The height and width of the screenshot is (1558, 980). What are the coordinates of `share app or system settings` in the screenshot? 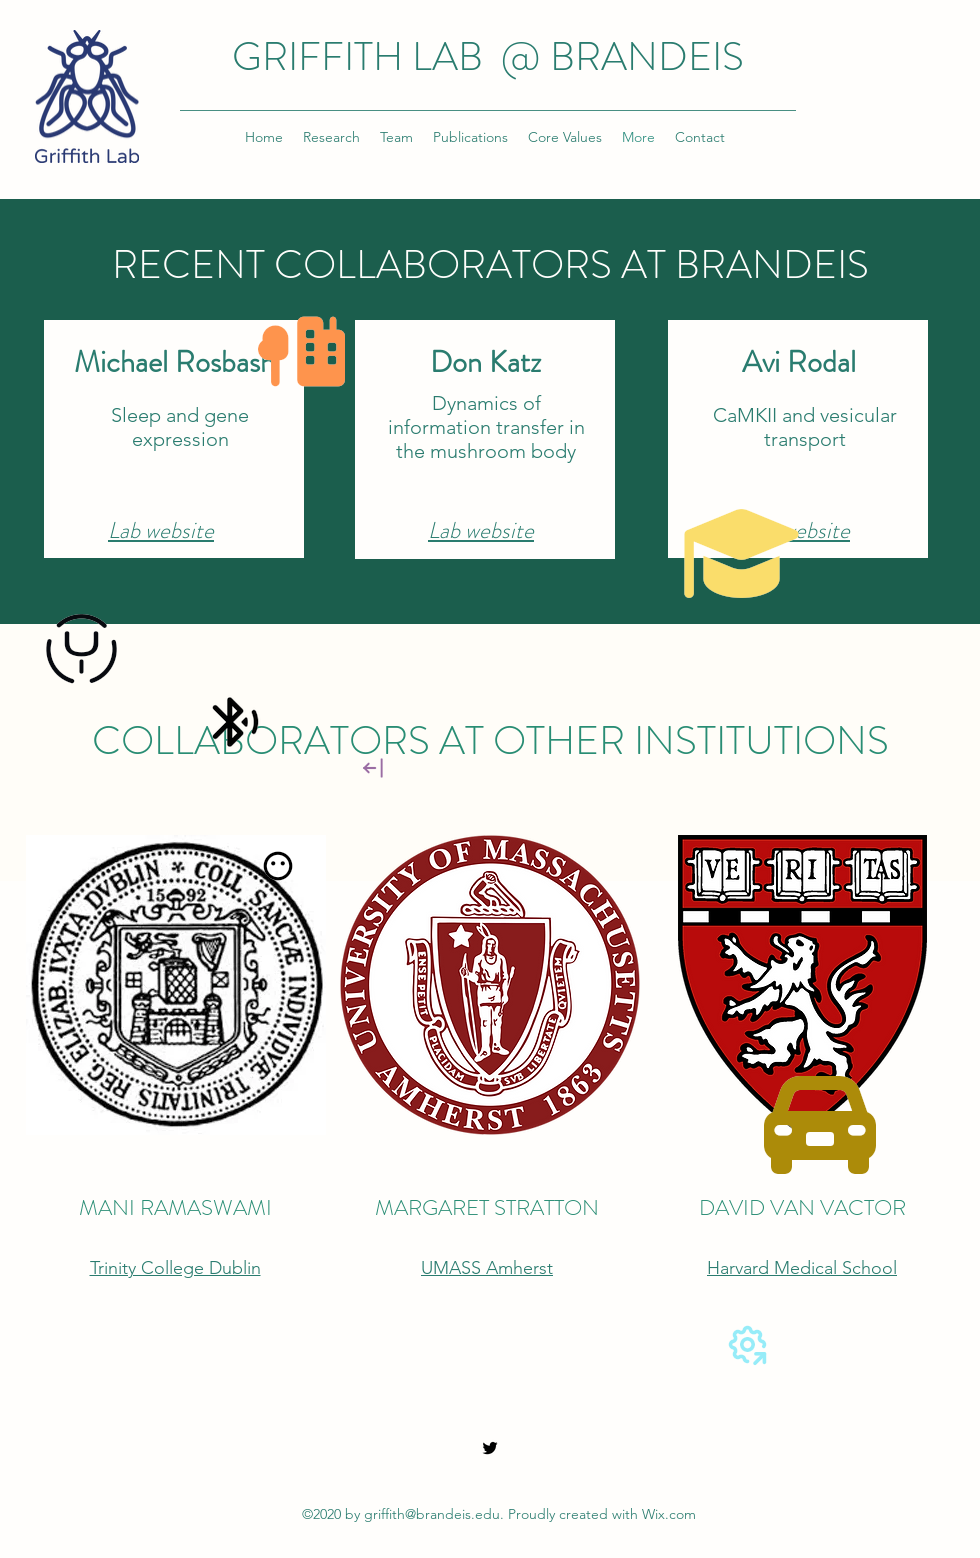 It's located at (747, 1344).